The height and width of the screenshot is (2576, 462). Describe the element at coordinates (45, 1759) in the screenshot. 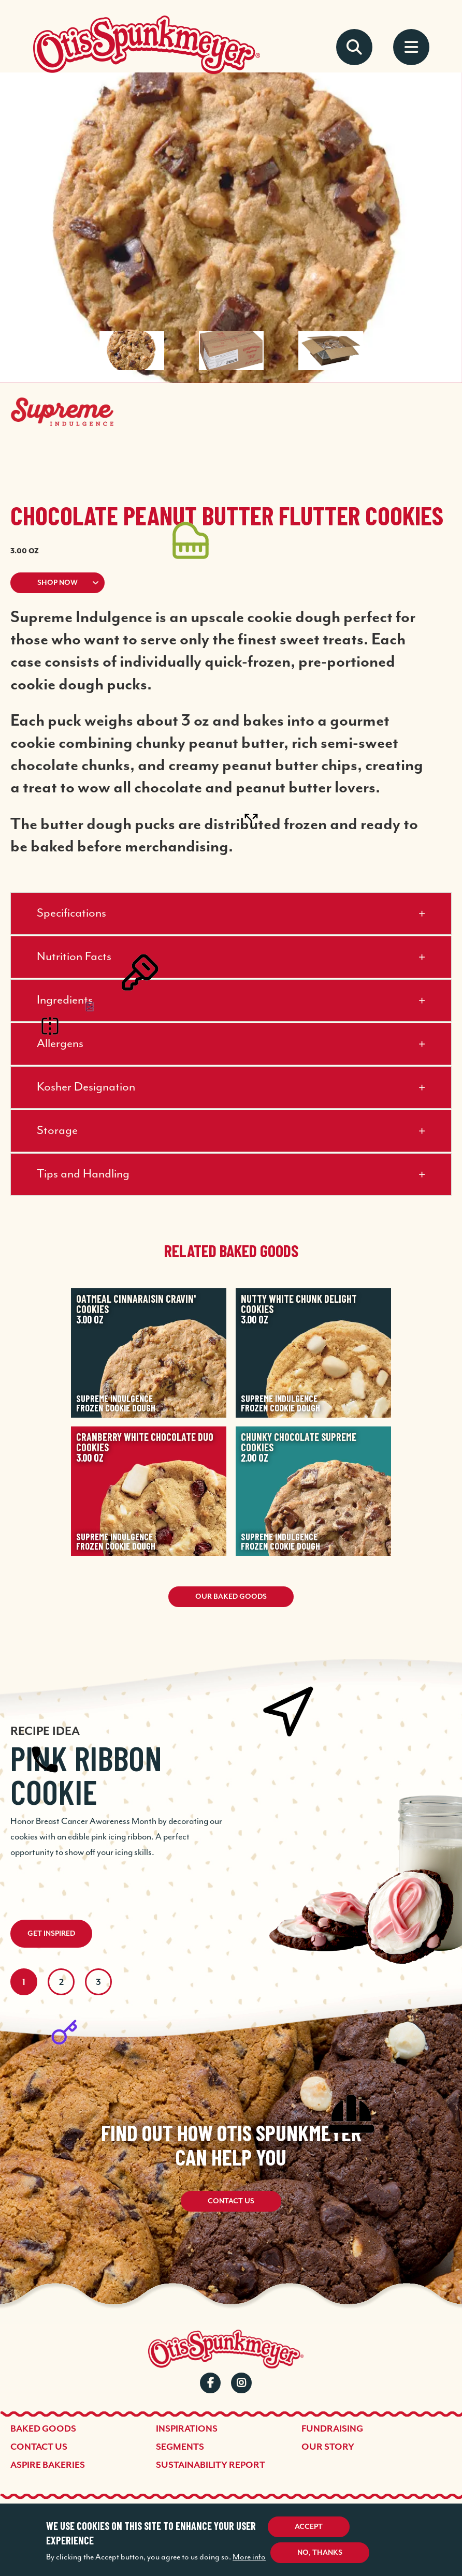

I see `make a phone call` at that location.